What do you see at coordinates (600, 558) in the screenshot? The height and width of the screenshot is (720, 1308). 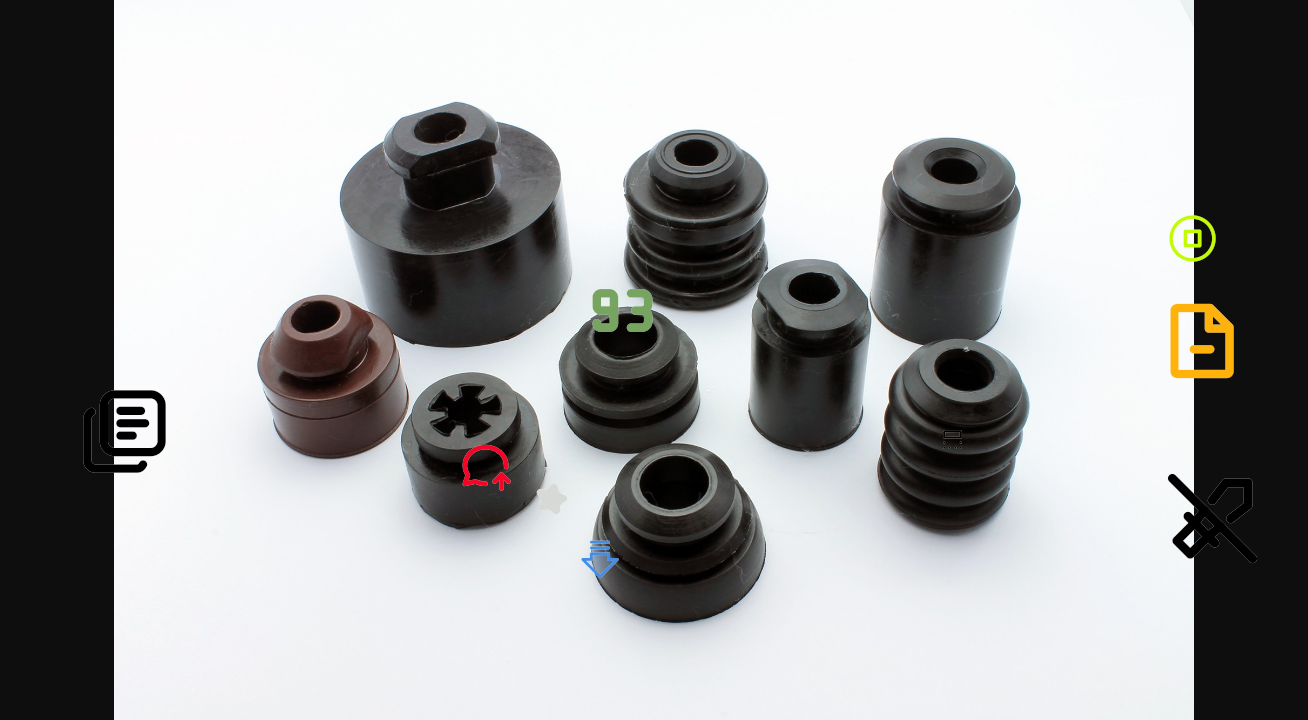 I see `download file or content` at bounding box center [600, 558].